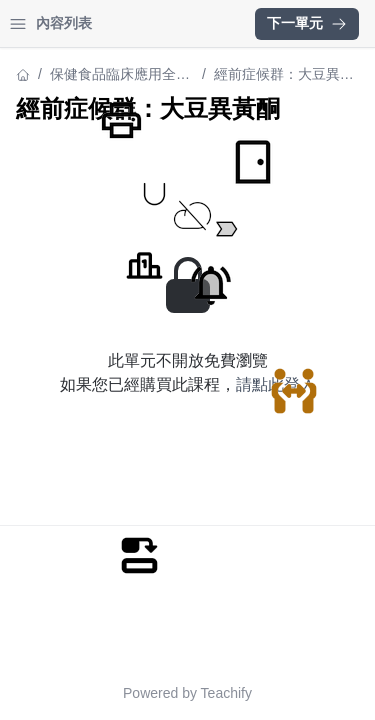  Describe the element at coordinates (211, 285) in the screenshot. I see `indicates active or incoming notifications` at that location.